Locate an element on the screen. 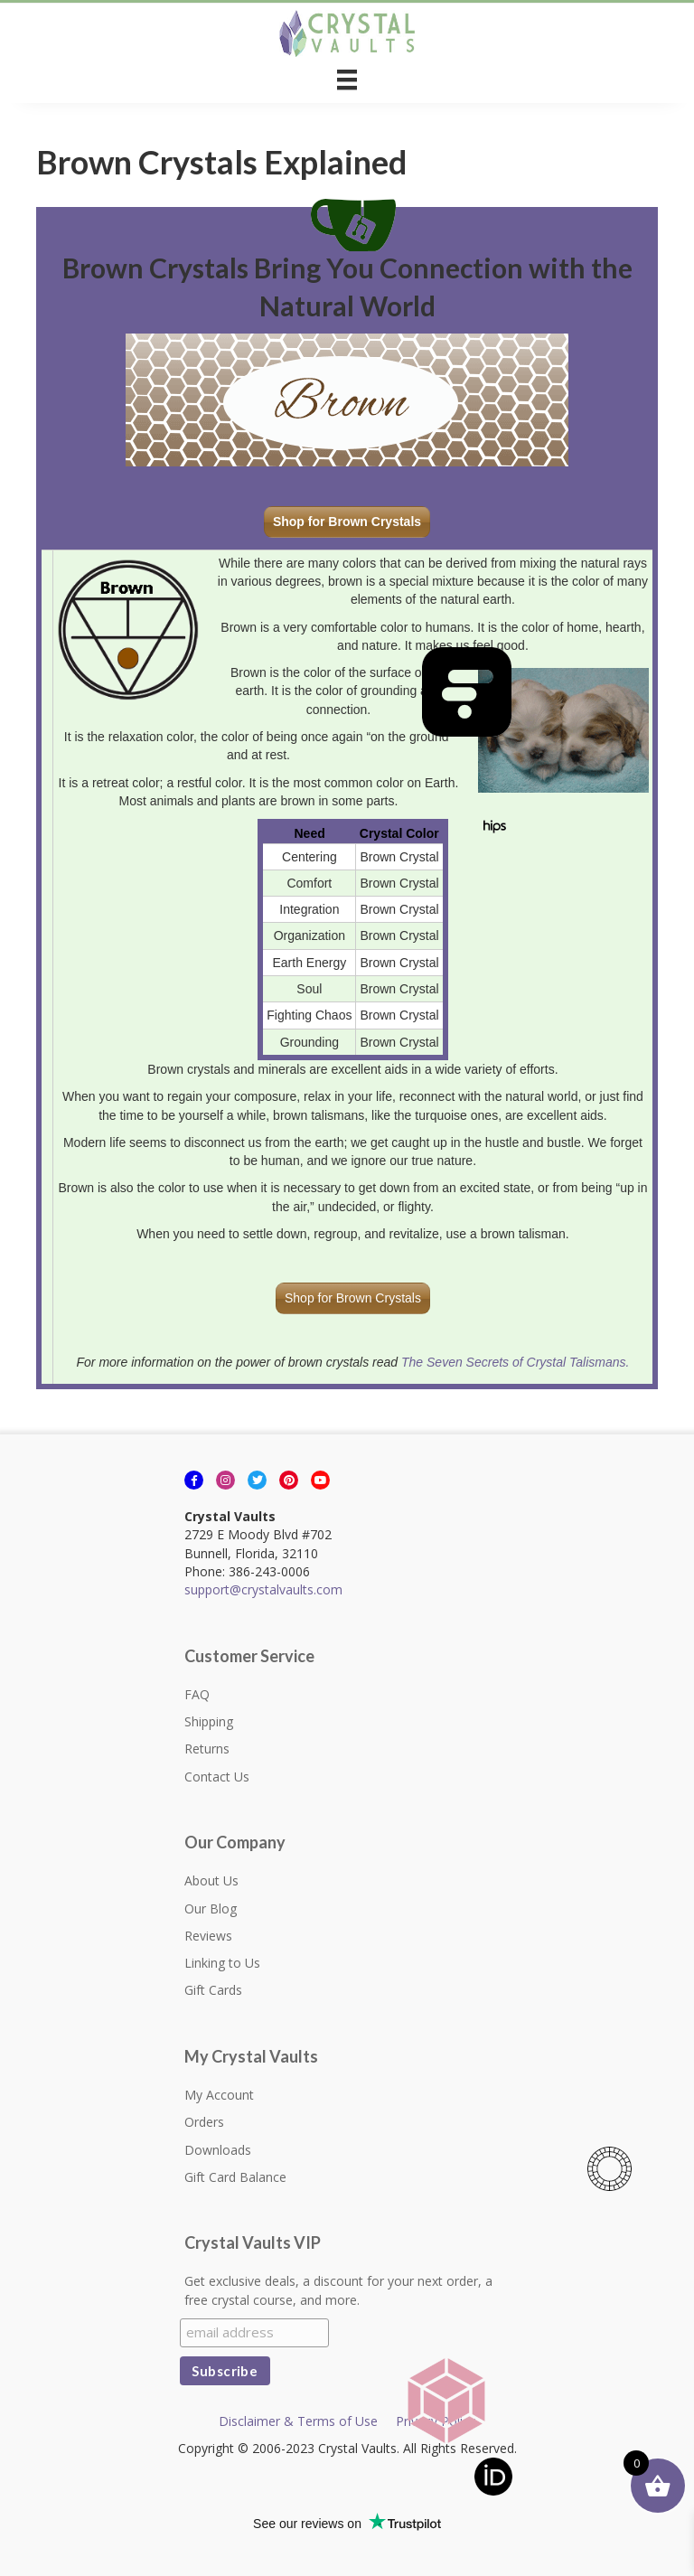 The height and width of the screenshot is (2576, 694). open the Folo app is located at coordinates (466, 691).